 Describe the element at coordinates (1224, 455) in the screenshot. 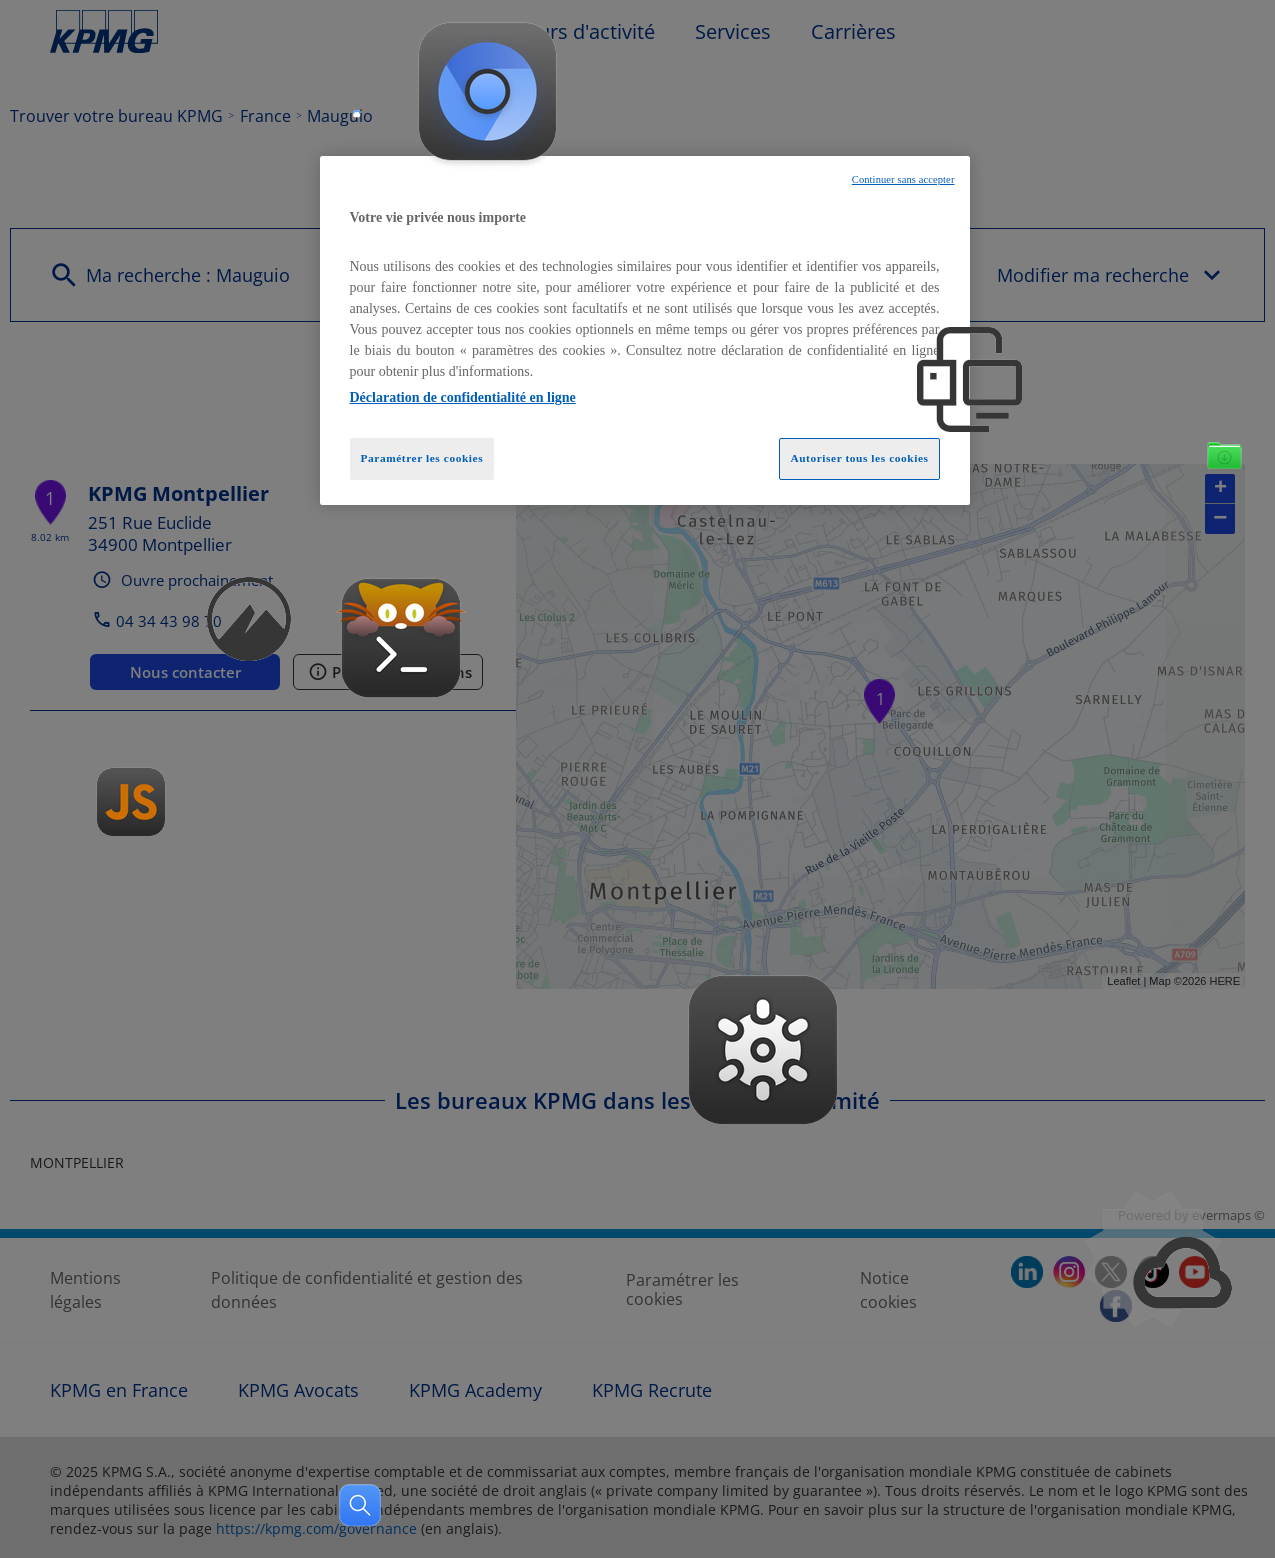

I see `open downloads folder` at that location.